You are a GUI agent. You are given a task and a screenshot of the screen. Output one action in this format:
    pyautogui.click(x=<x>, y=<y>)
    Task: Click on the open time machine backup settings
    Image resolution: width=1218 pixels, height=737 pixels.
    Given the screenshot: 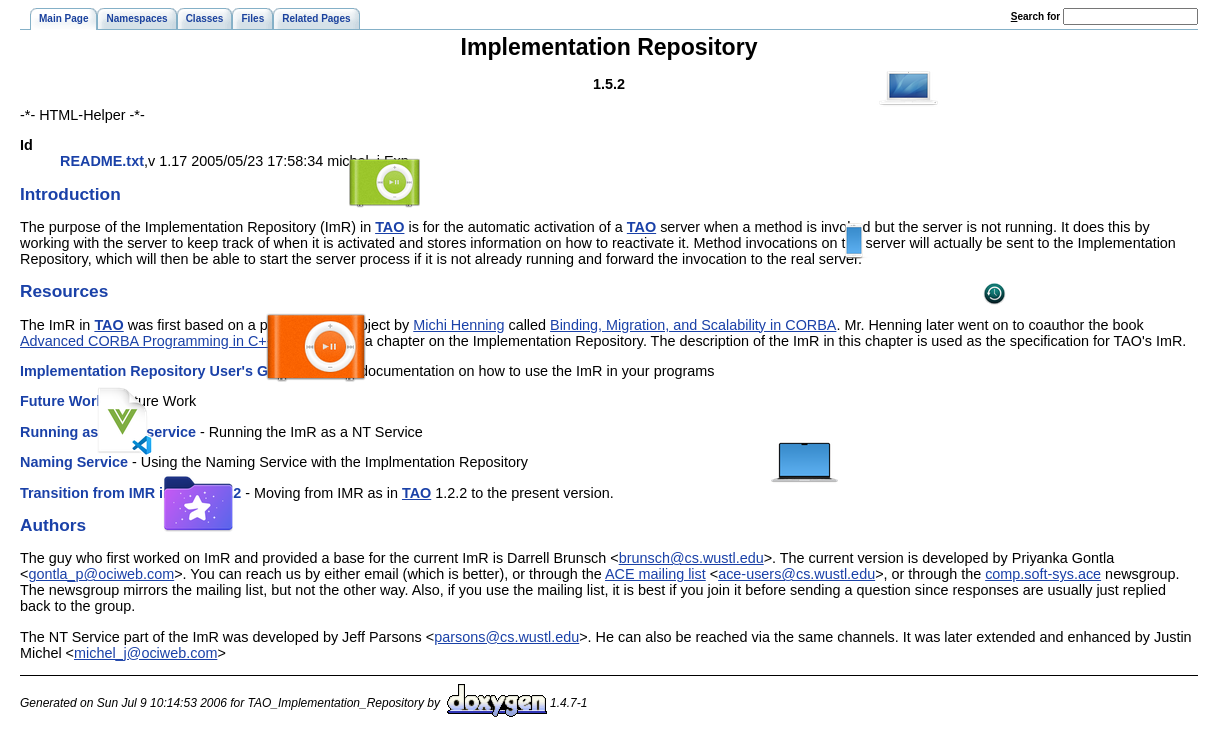 What is the action you would take?
    pyautogui.click(x=994, y=293)
    